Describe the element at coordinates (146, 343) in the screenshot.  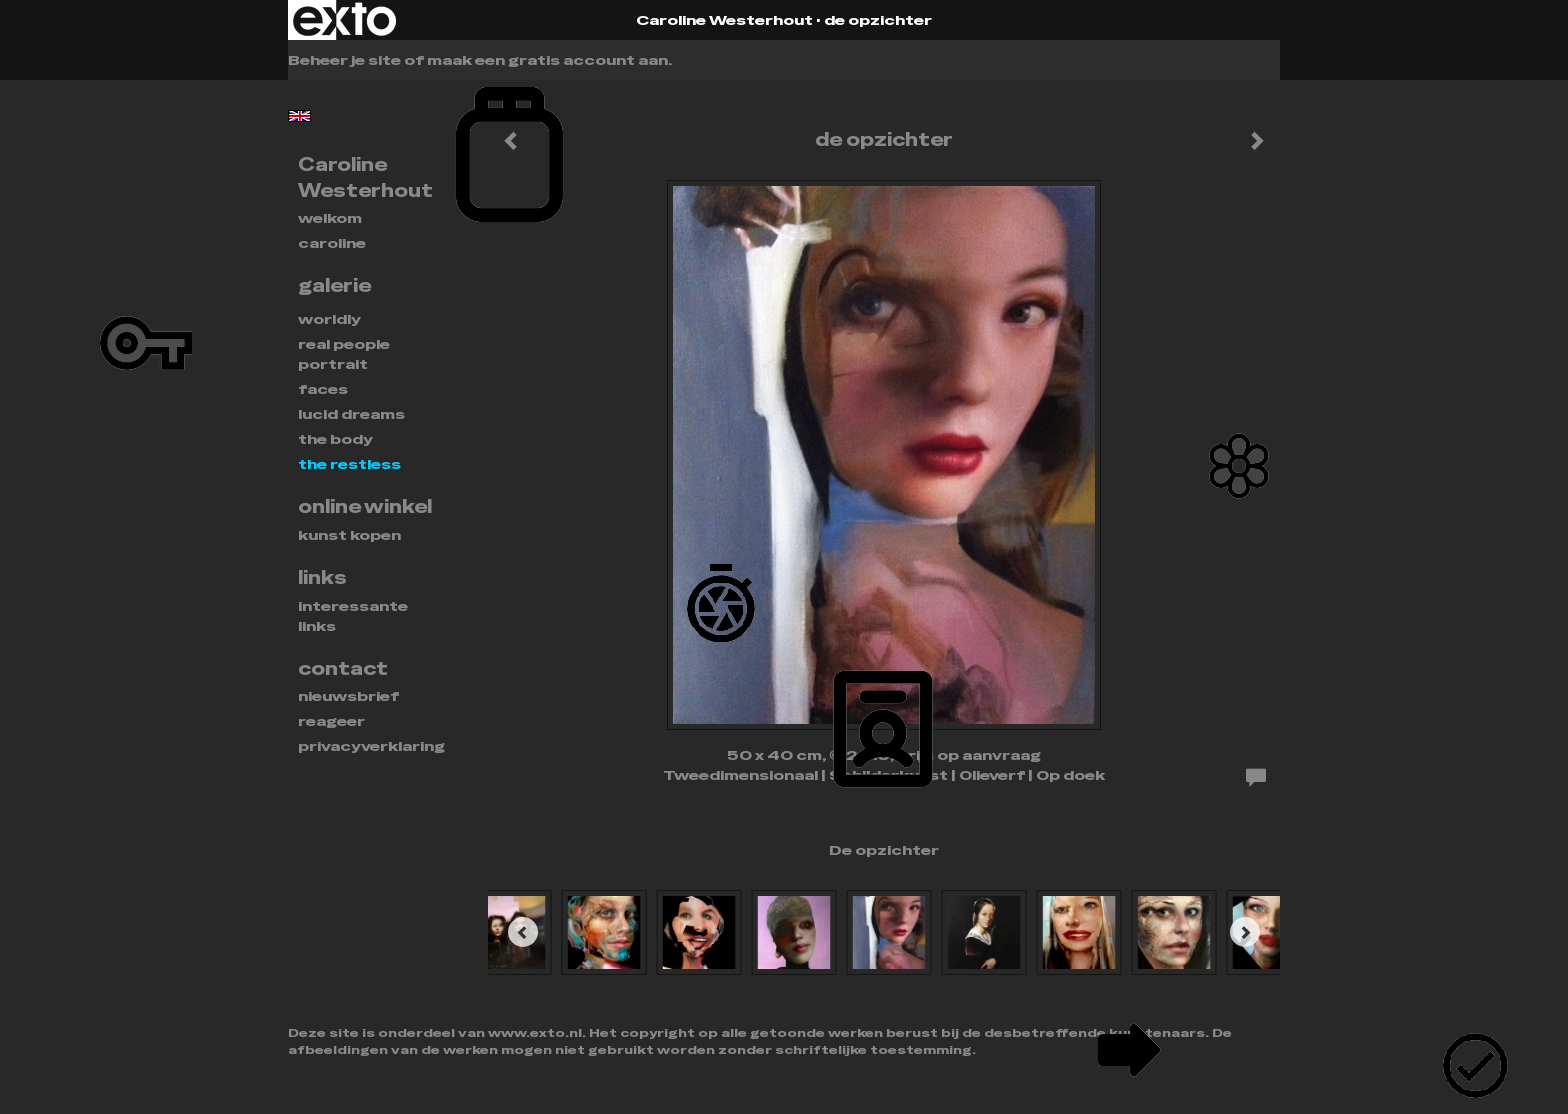
I see `access VPN or secure connection settings` at that location.